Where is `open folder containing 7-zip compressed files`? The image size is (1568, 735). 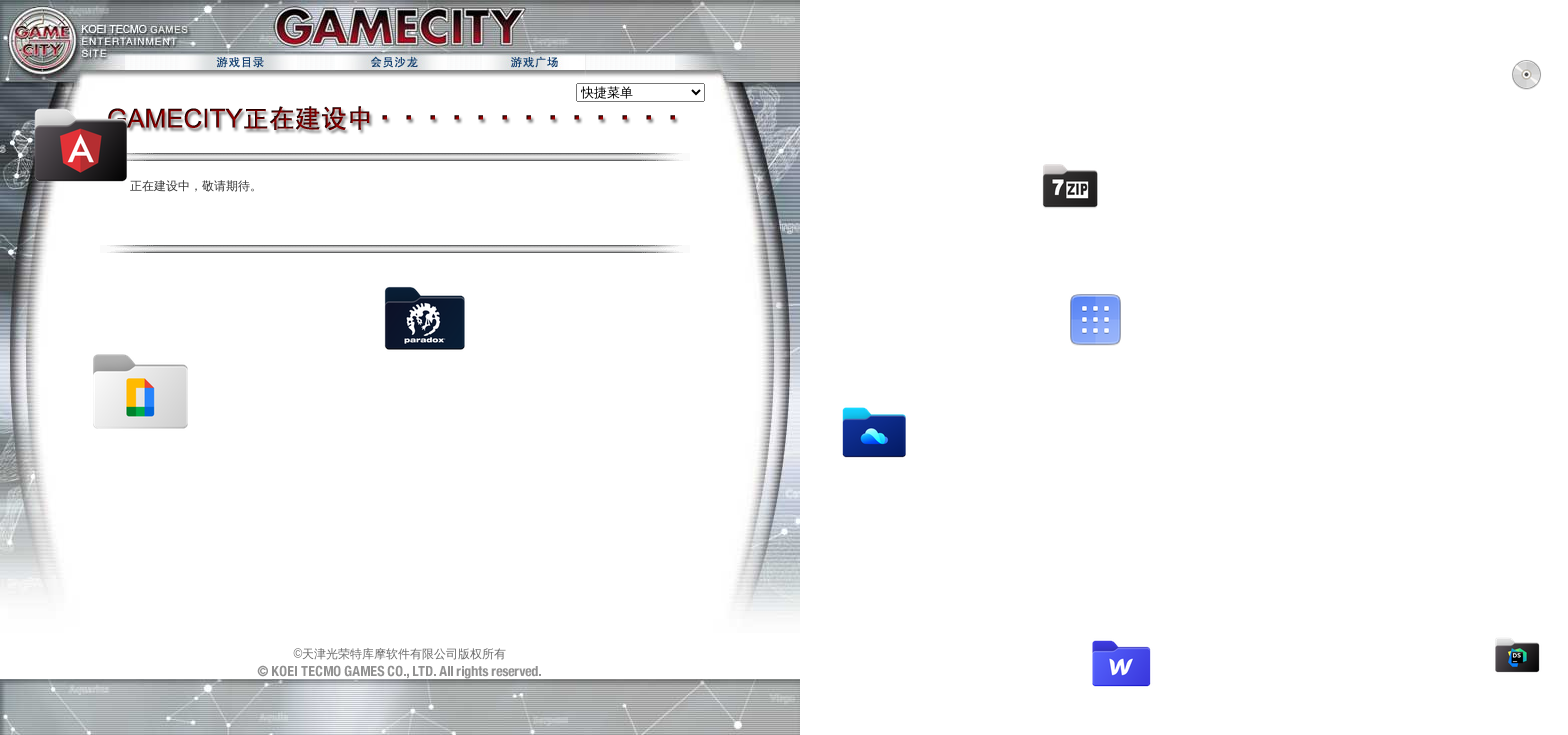 open folder containing 7-zip compressed files is located at coordinates (1070, 187).